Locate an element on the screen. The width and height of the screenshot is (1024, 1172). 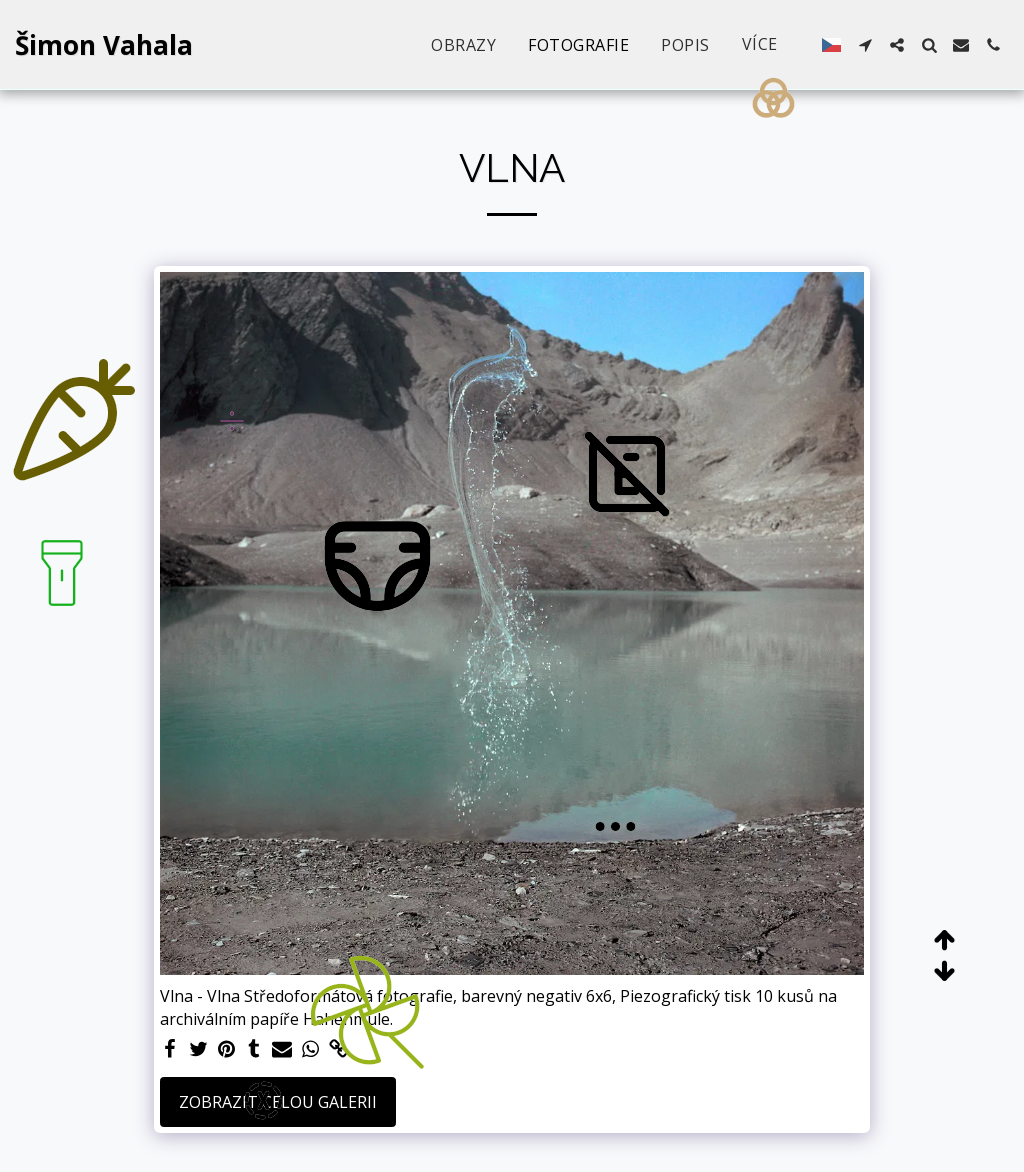
decorative element indicating playfulness or childhood themes is located at coordinates (369, 1014).